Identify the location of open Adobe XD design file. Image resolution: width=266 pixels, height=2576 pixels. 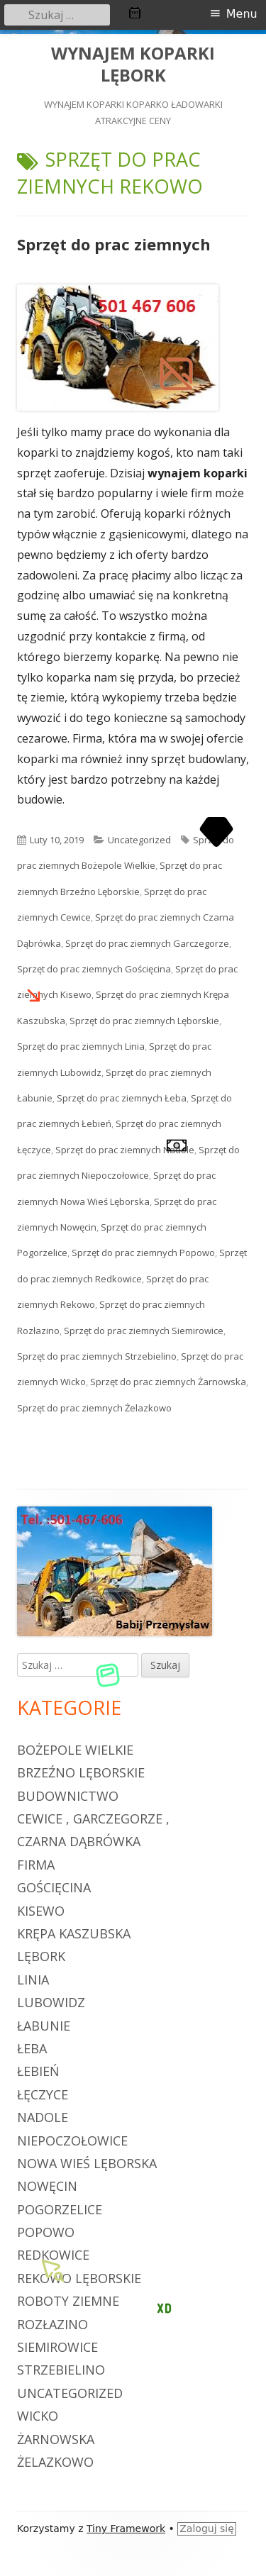
(164, 2308).